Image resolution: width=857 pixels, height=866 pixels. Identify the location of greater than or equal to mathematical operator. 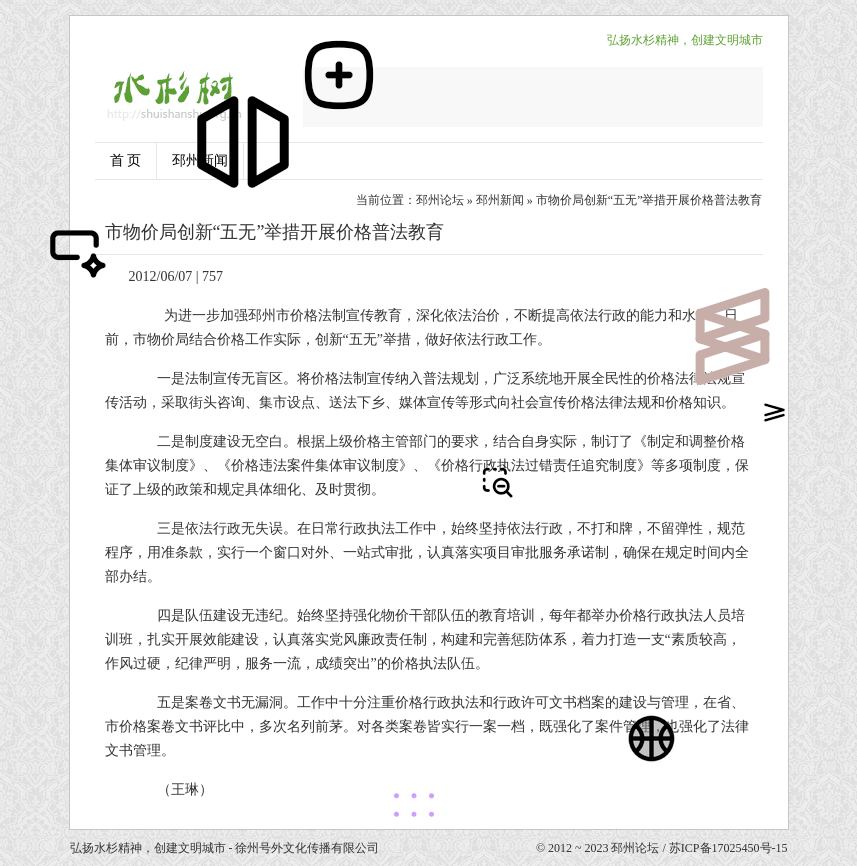
(774, 412).